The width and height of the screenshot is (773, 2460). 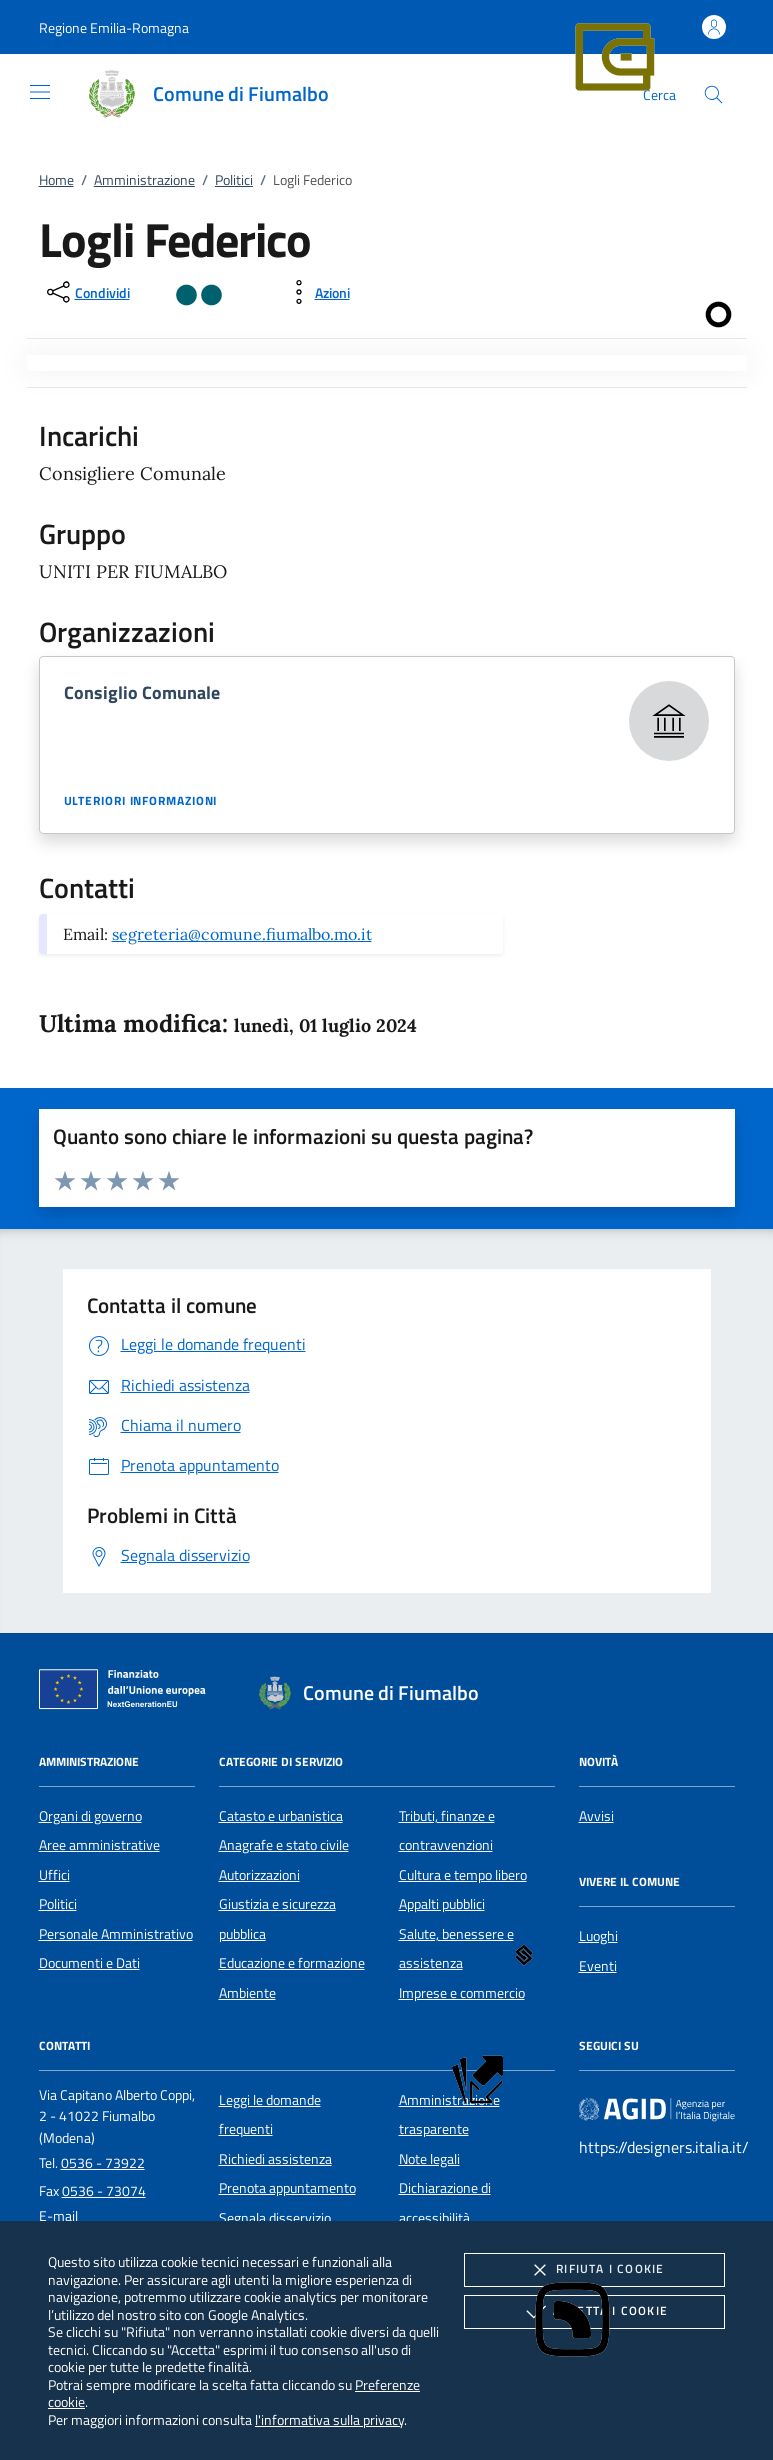 I want to click on visit cardmarket trading card marketplace, so click(x=477, y=2079).